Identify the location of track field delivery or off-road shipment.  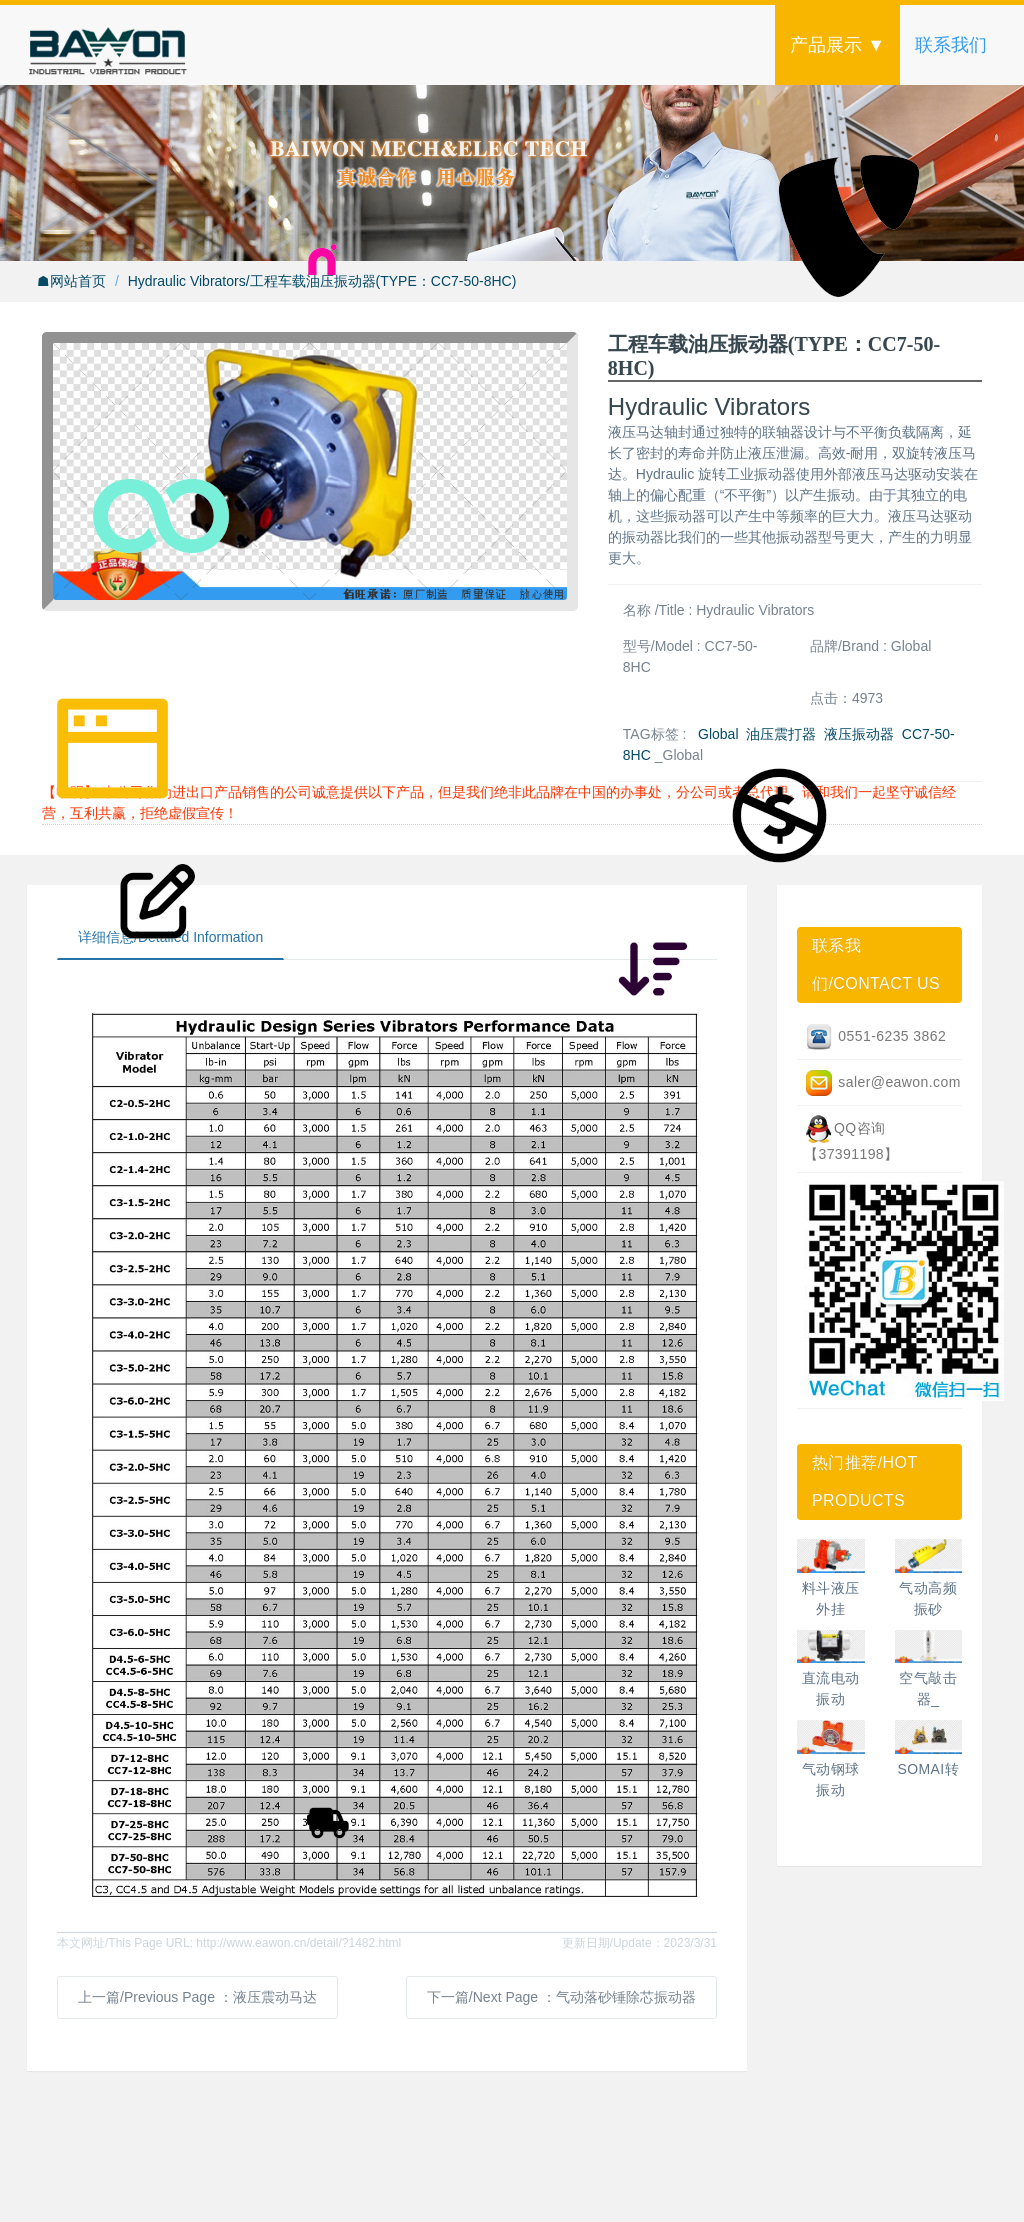
(329, 1823).